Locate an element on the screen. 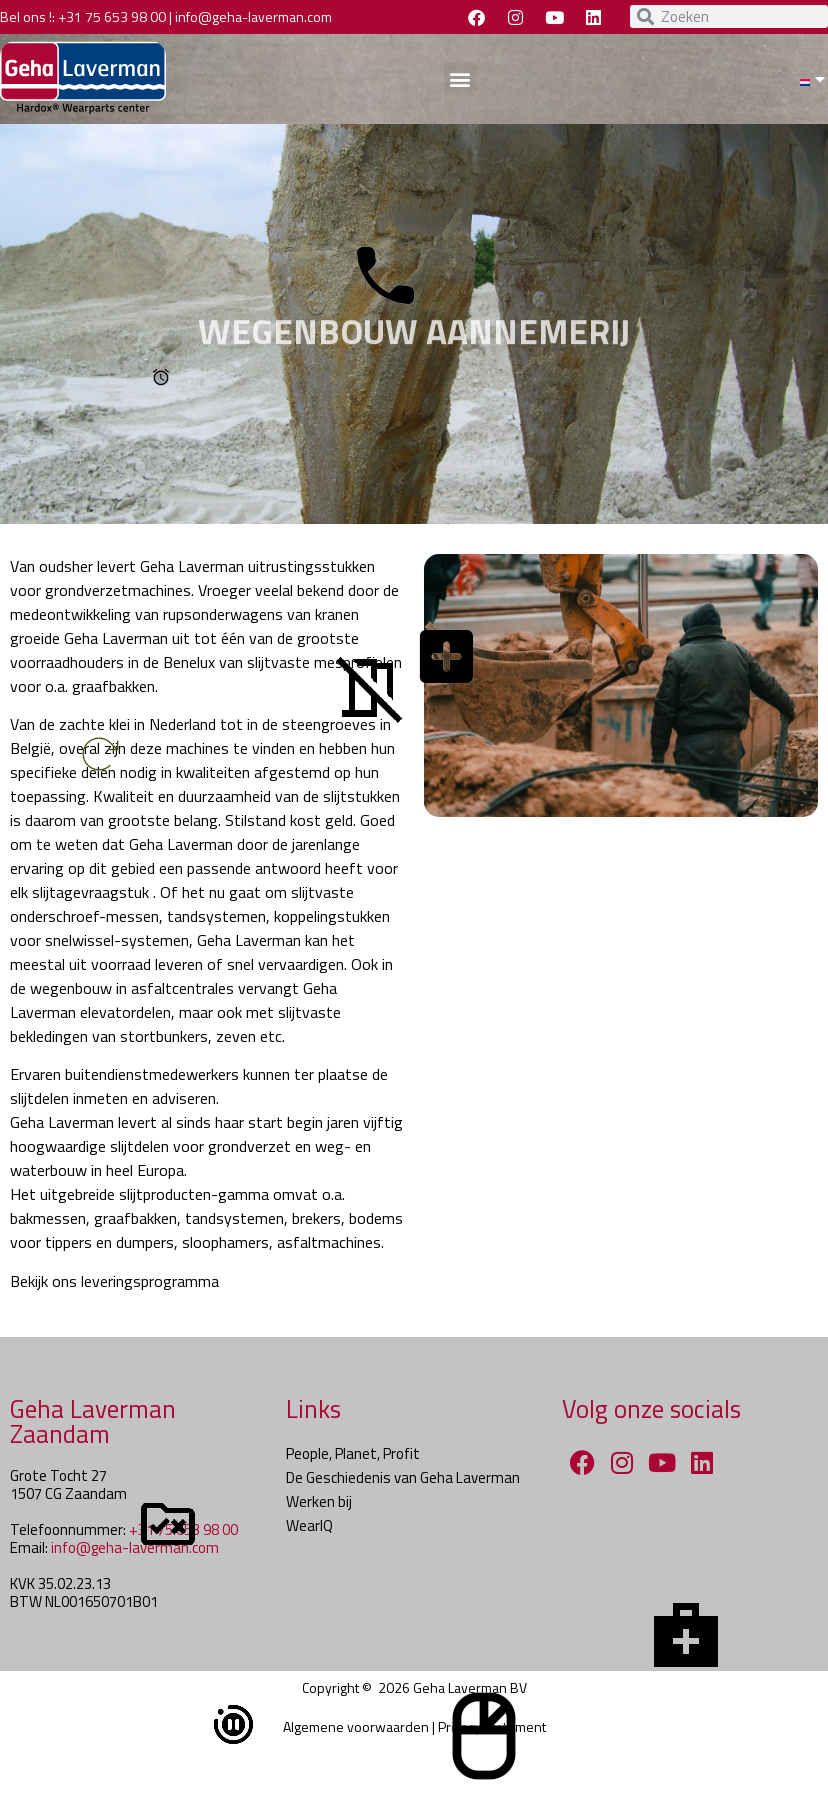 Image resolution: width=828 pixels, height=1804 pixels. meeting room unavailable is located at coordinates (371, 688).